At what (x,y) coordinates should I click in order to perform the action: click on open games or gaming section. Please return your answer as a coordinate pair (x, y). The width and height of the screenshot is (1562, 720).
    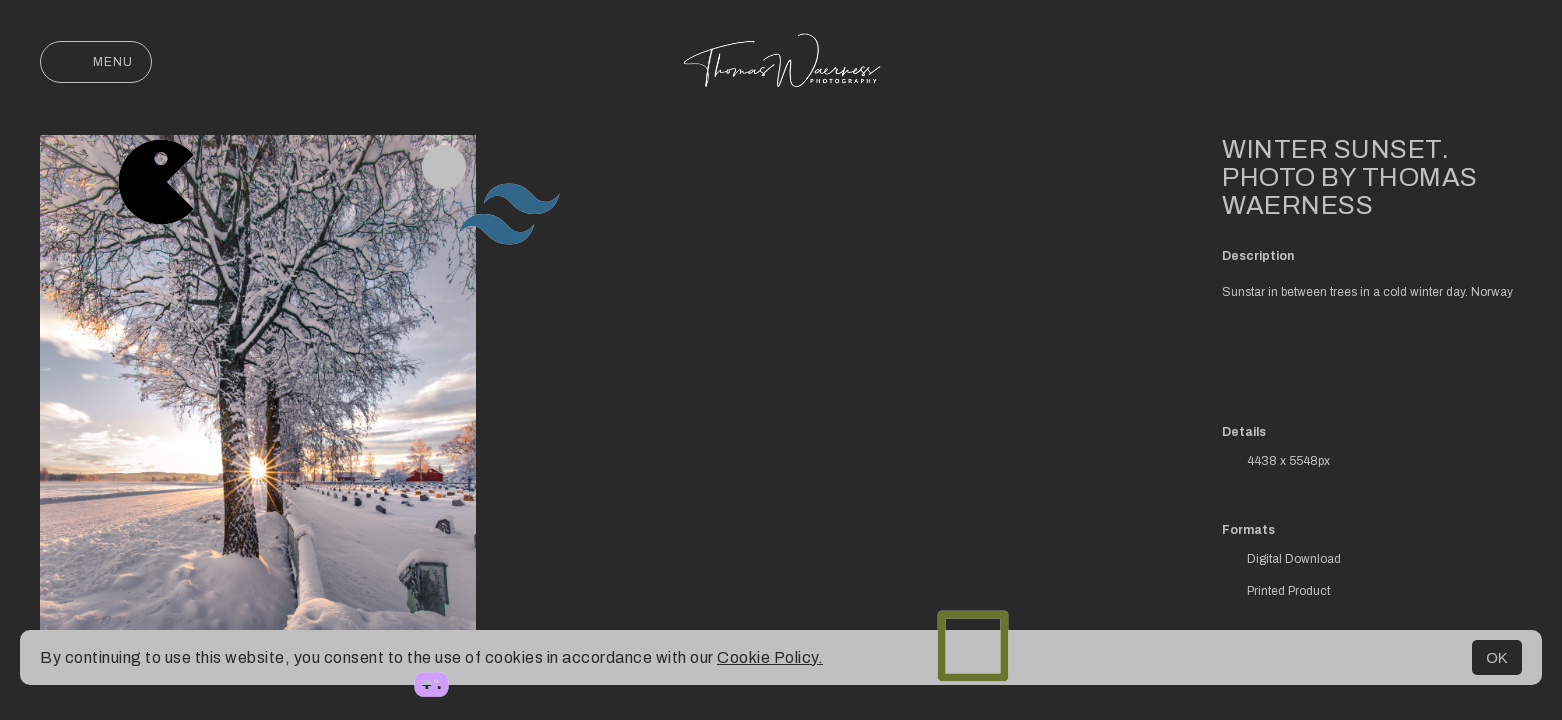
    Looking at the image, I should click on (161, 182).